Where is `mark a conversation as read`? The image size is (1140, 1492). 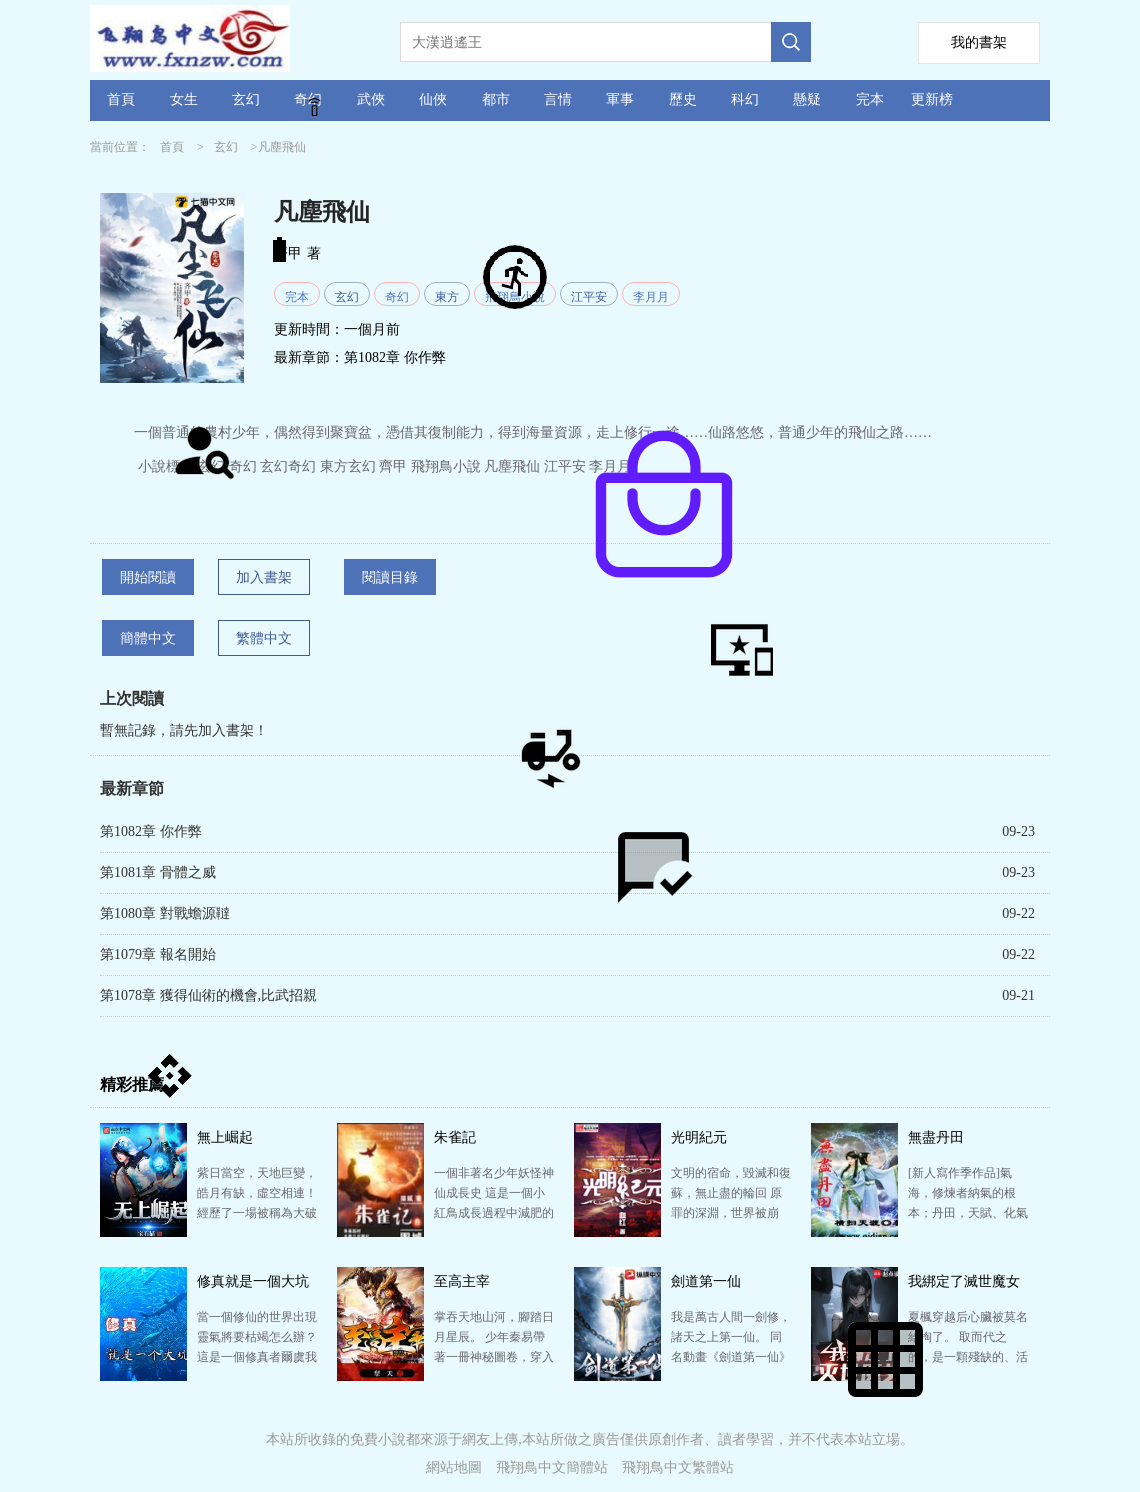
mark a conversation as read is located at coordinates (653, 867).